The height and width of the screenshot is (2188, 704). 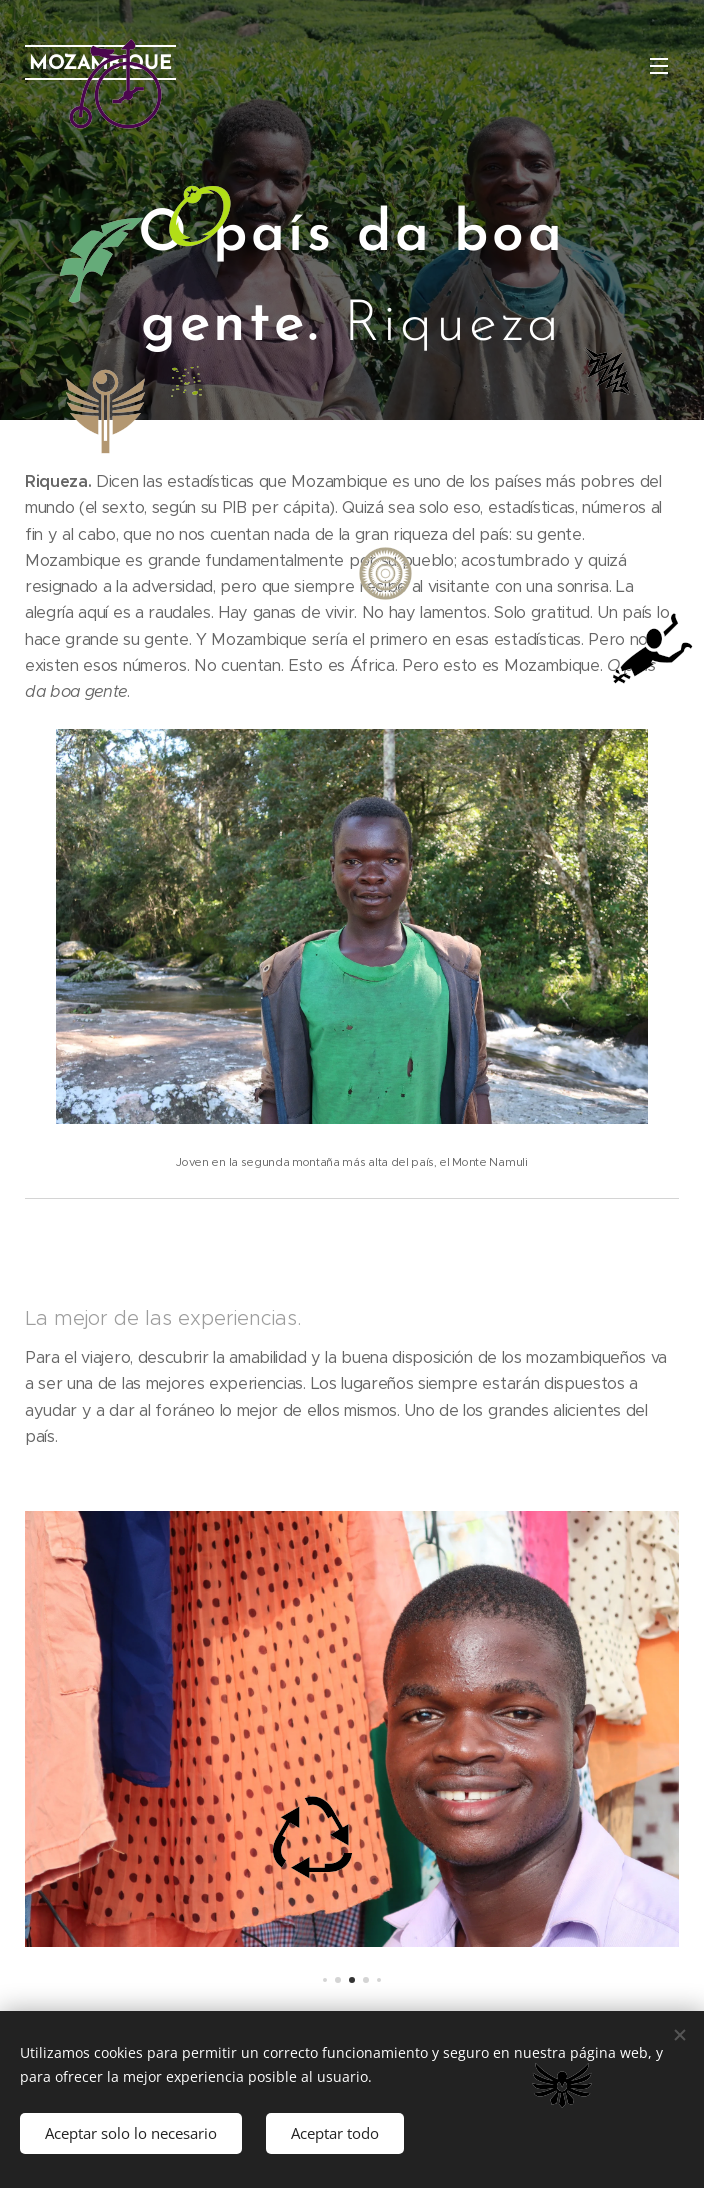 I want to click on compose a new message or document, so click(x=102, y=259).